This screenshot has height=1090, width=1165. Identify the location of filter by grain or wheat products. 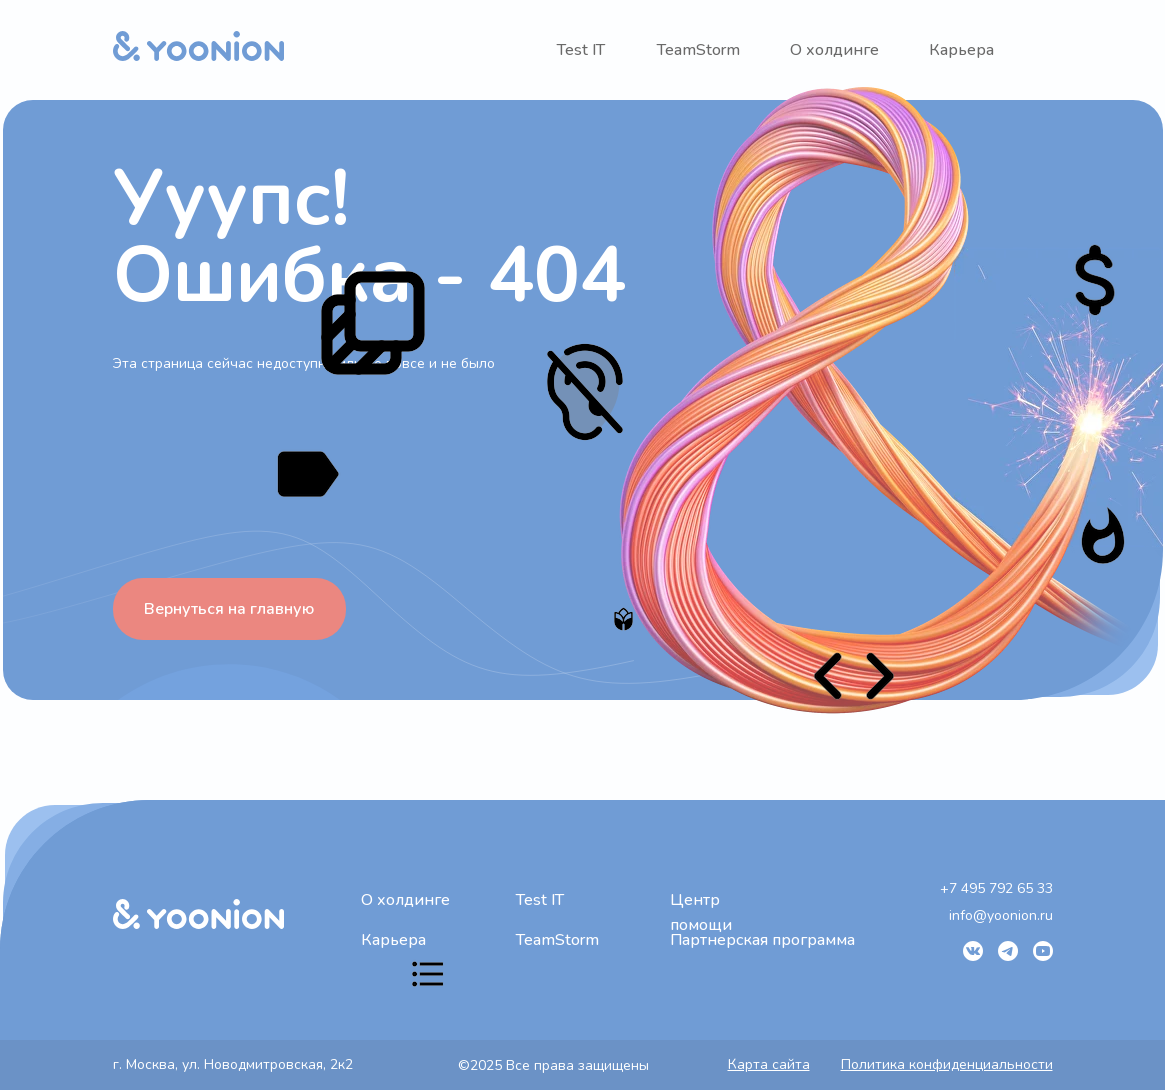
(623, 619).